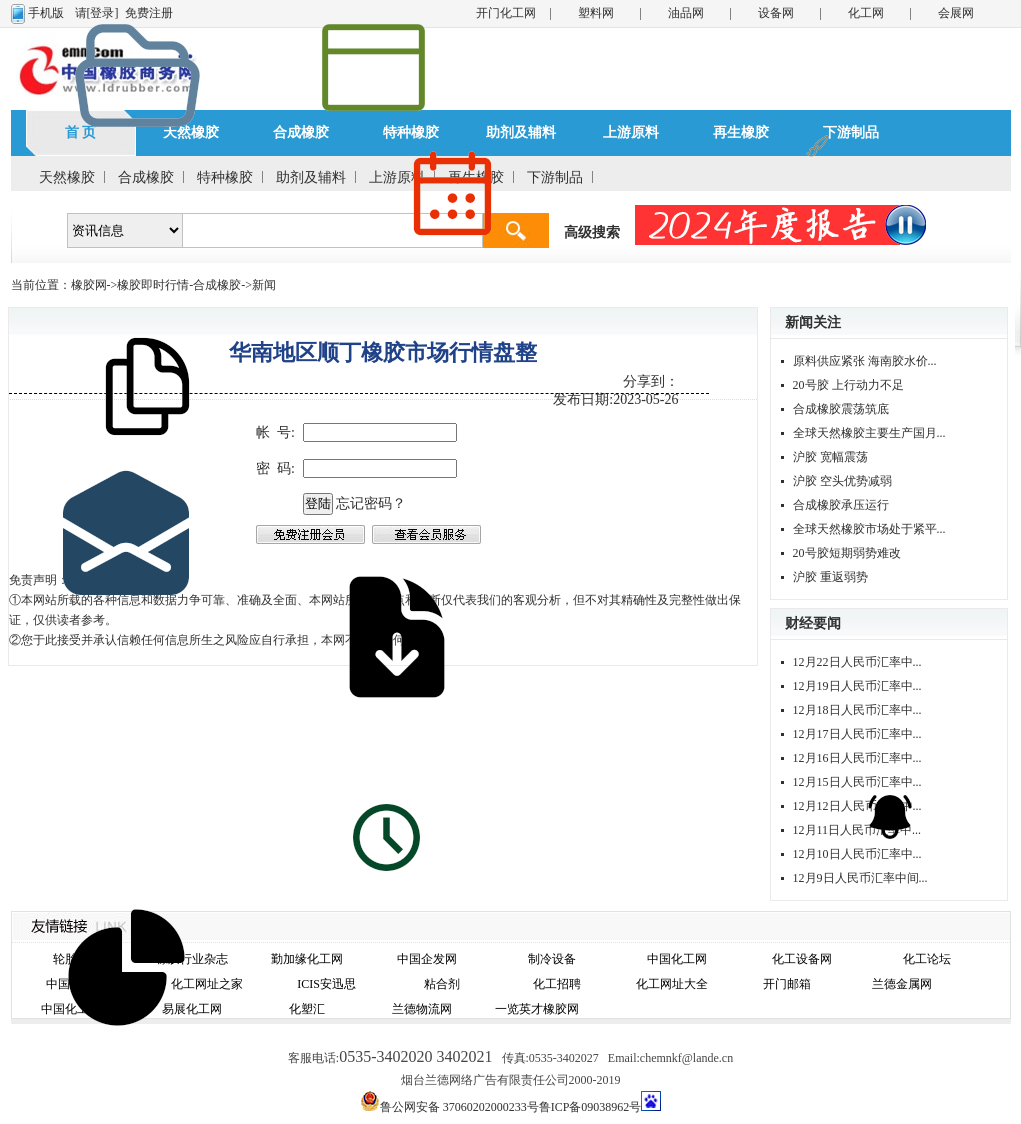 Image resolution: width=1021 pixels, height=1124 pixels. Describe the element at coordinates (126, 532) in the screenshot. I see `view opened or read messages` at that location.